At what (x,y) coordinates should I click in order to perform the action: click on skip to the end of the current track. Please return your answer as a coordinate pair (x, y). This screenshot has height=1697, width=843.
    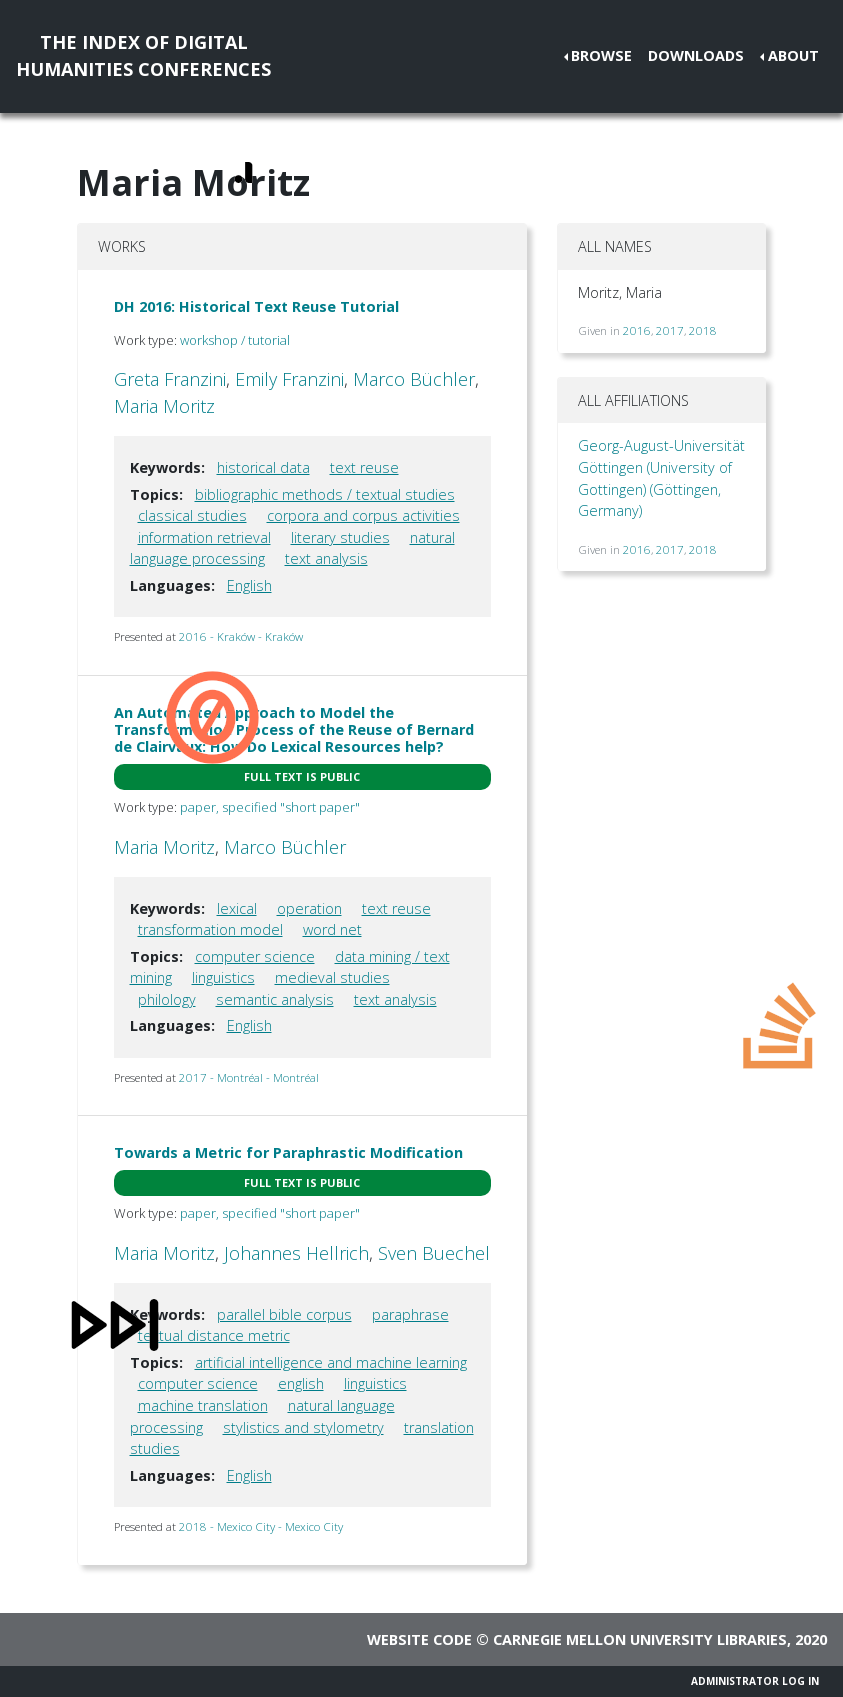
    Looking at the image, I should click on (115, 1325).